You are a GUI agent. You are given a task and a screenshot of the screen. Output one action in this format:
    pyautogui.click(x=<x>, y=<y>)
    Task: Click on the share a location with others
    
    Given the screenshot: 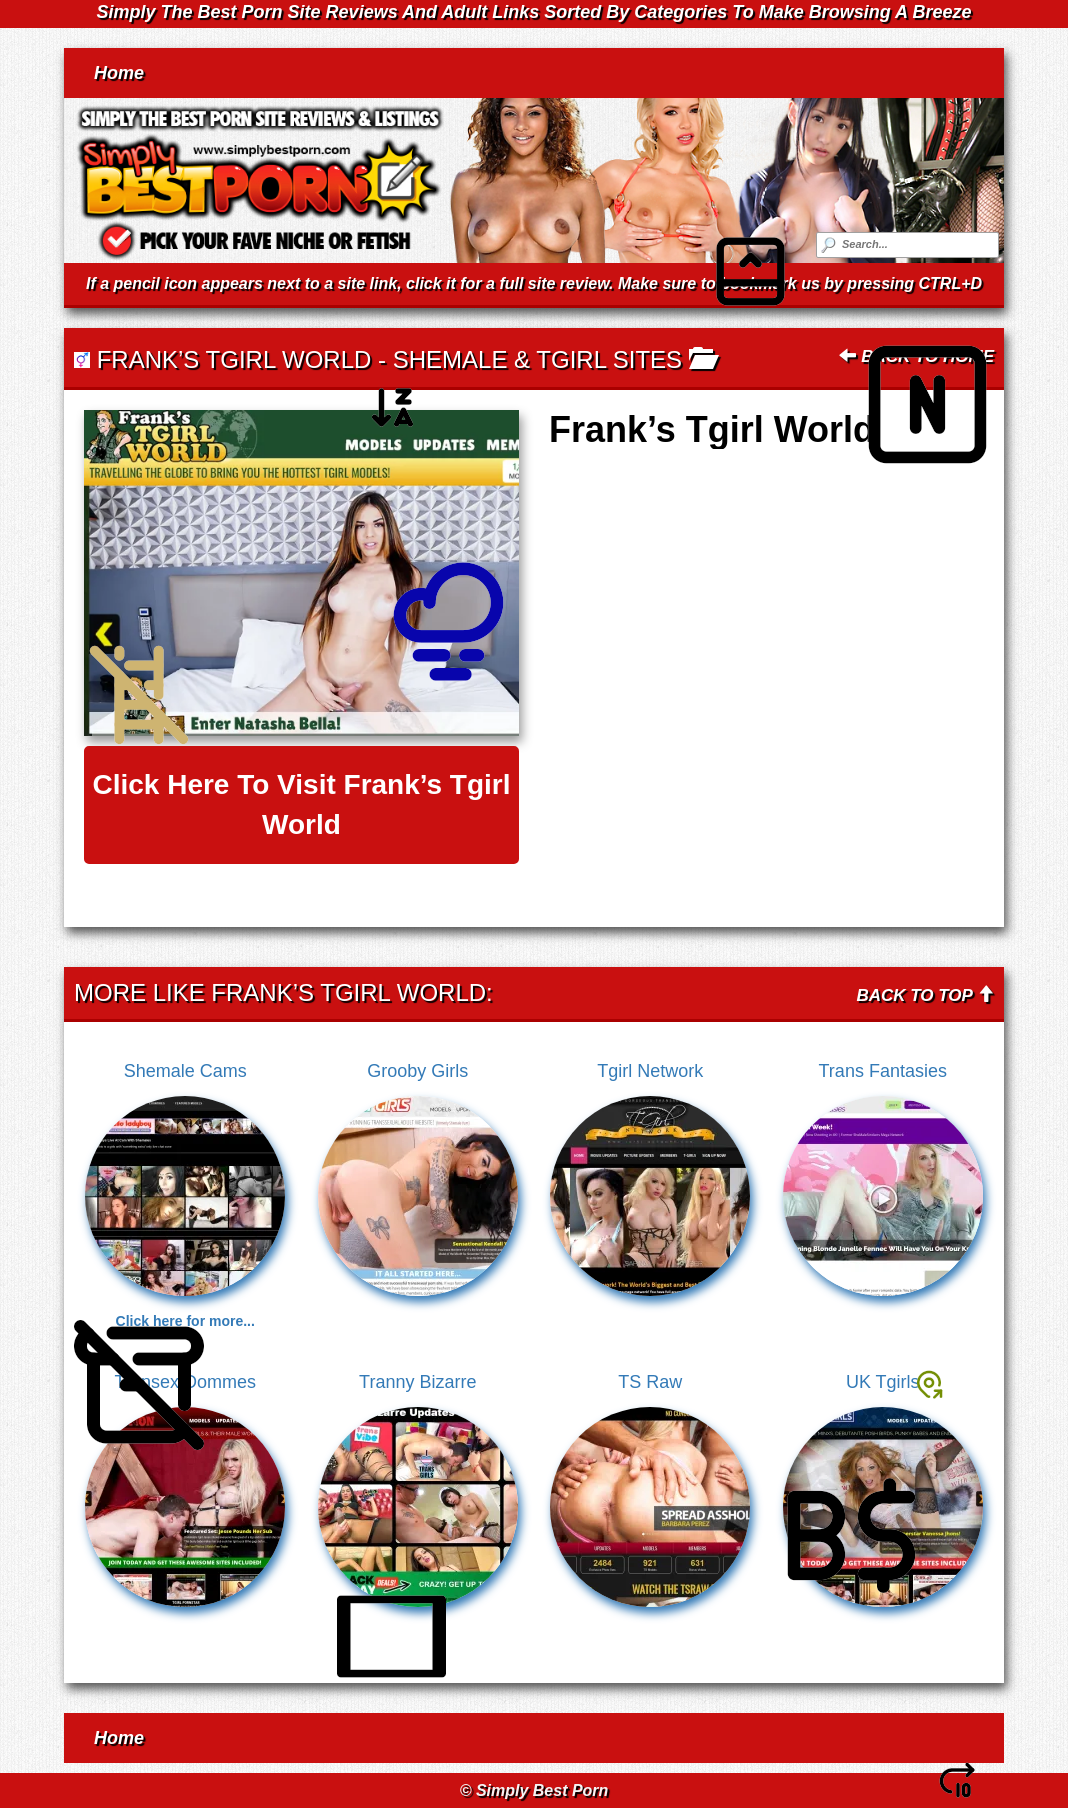 What is the action you would take?
    pyautogui.click(x=929, y=1384)
    